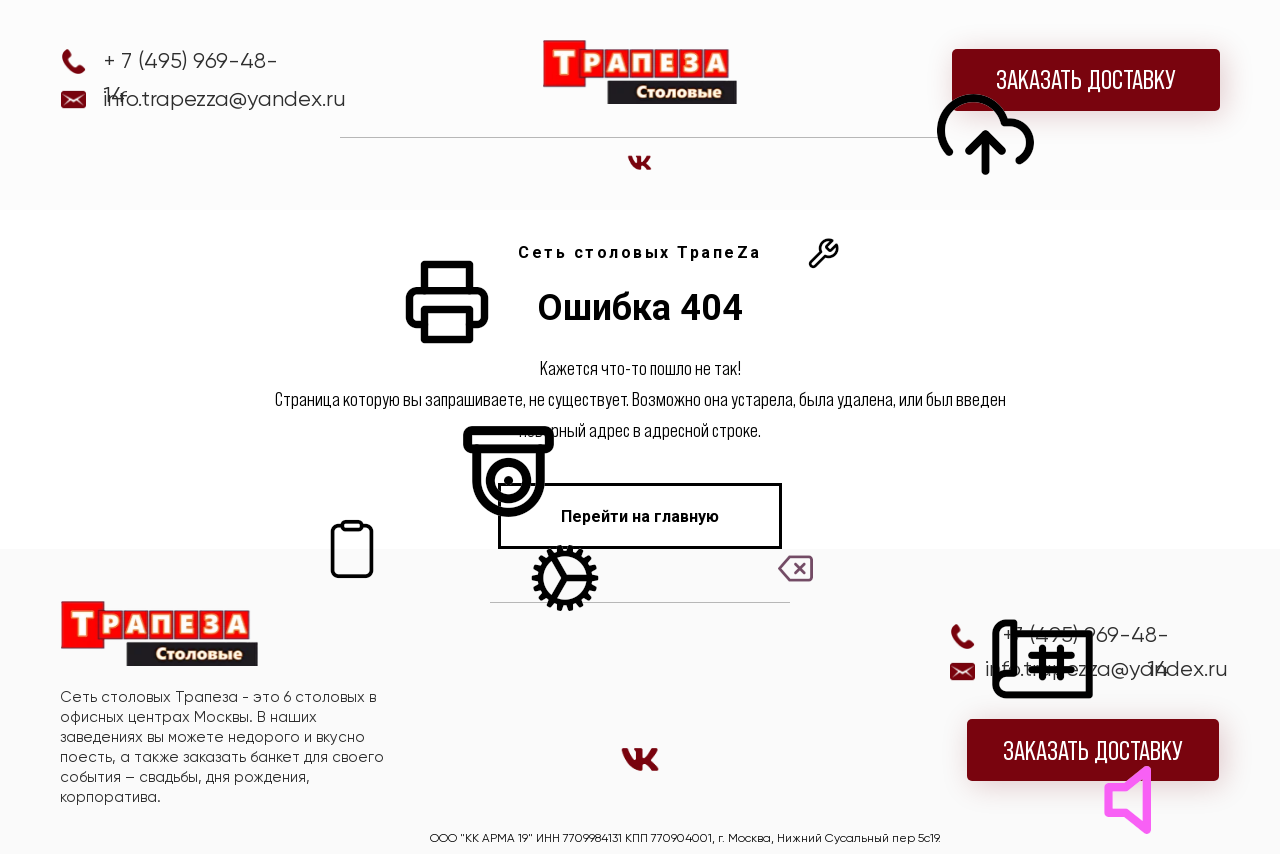  I want to click on access clipboard contents, so click(352, 549).